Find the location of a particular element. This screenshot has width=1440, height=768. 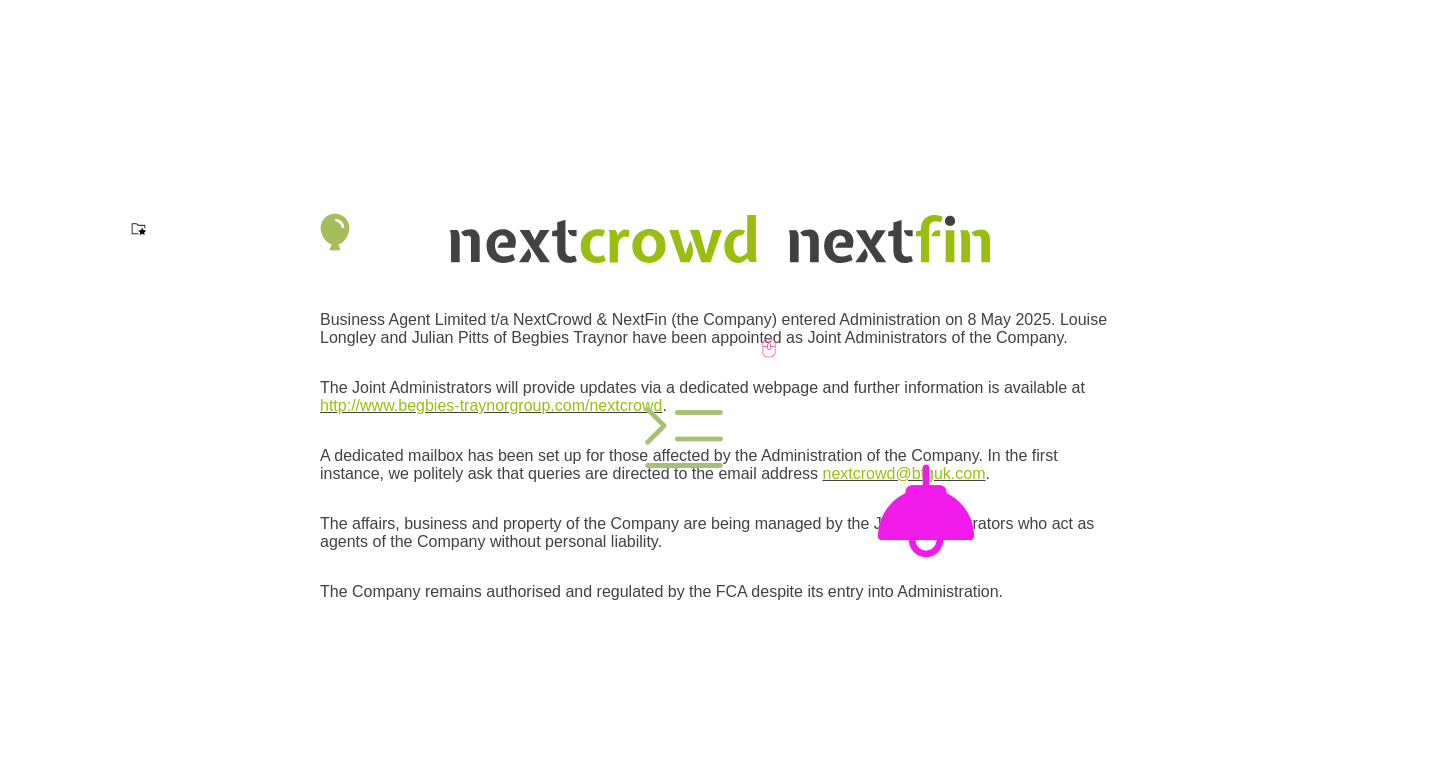

increase text indent level is located at coordinates (684, 439).